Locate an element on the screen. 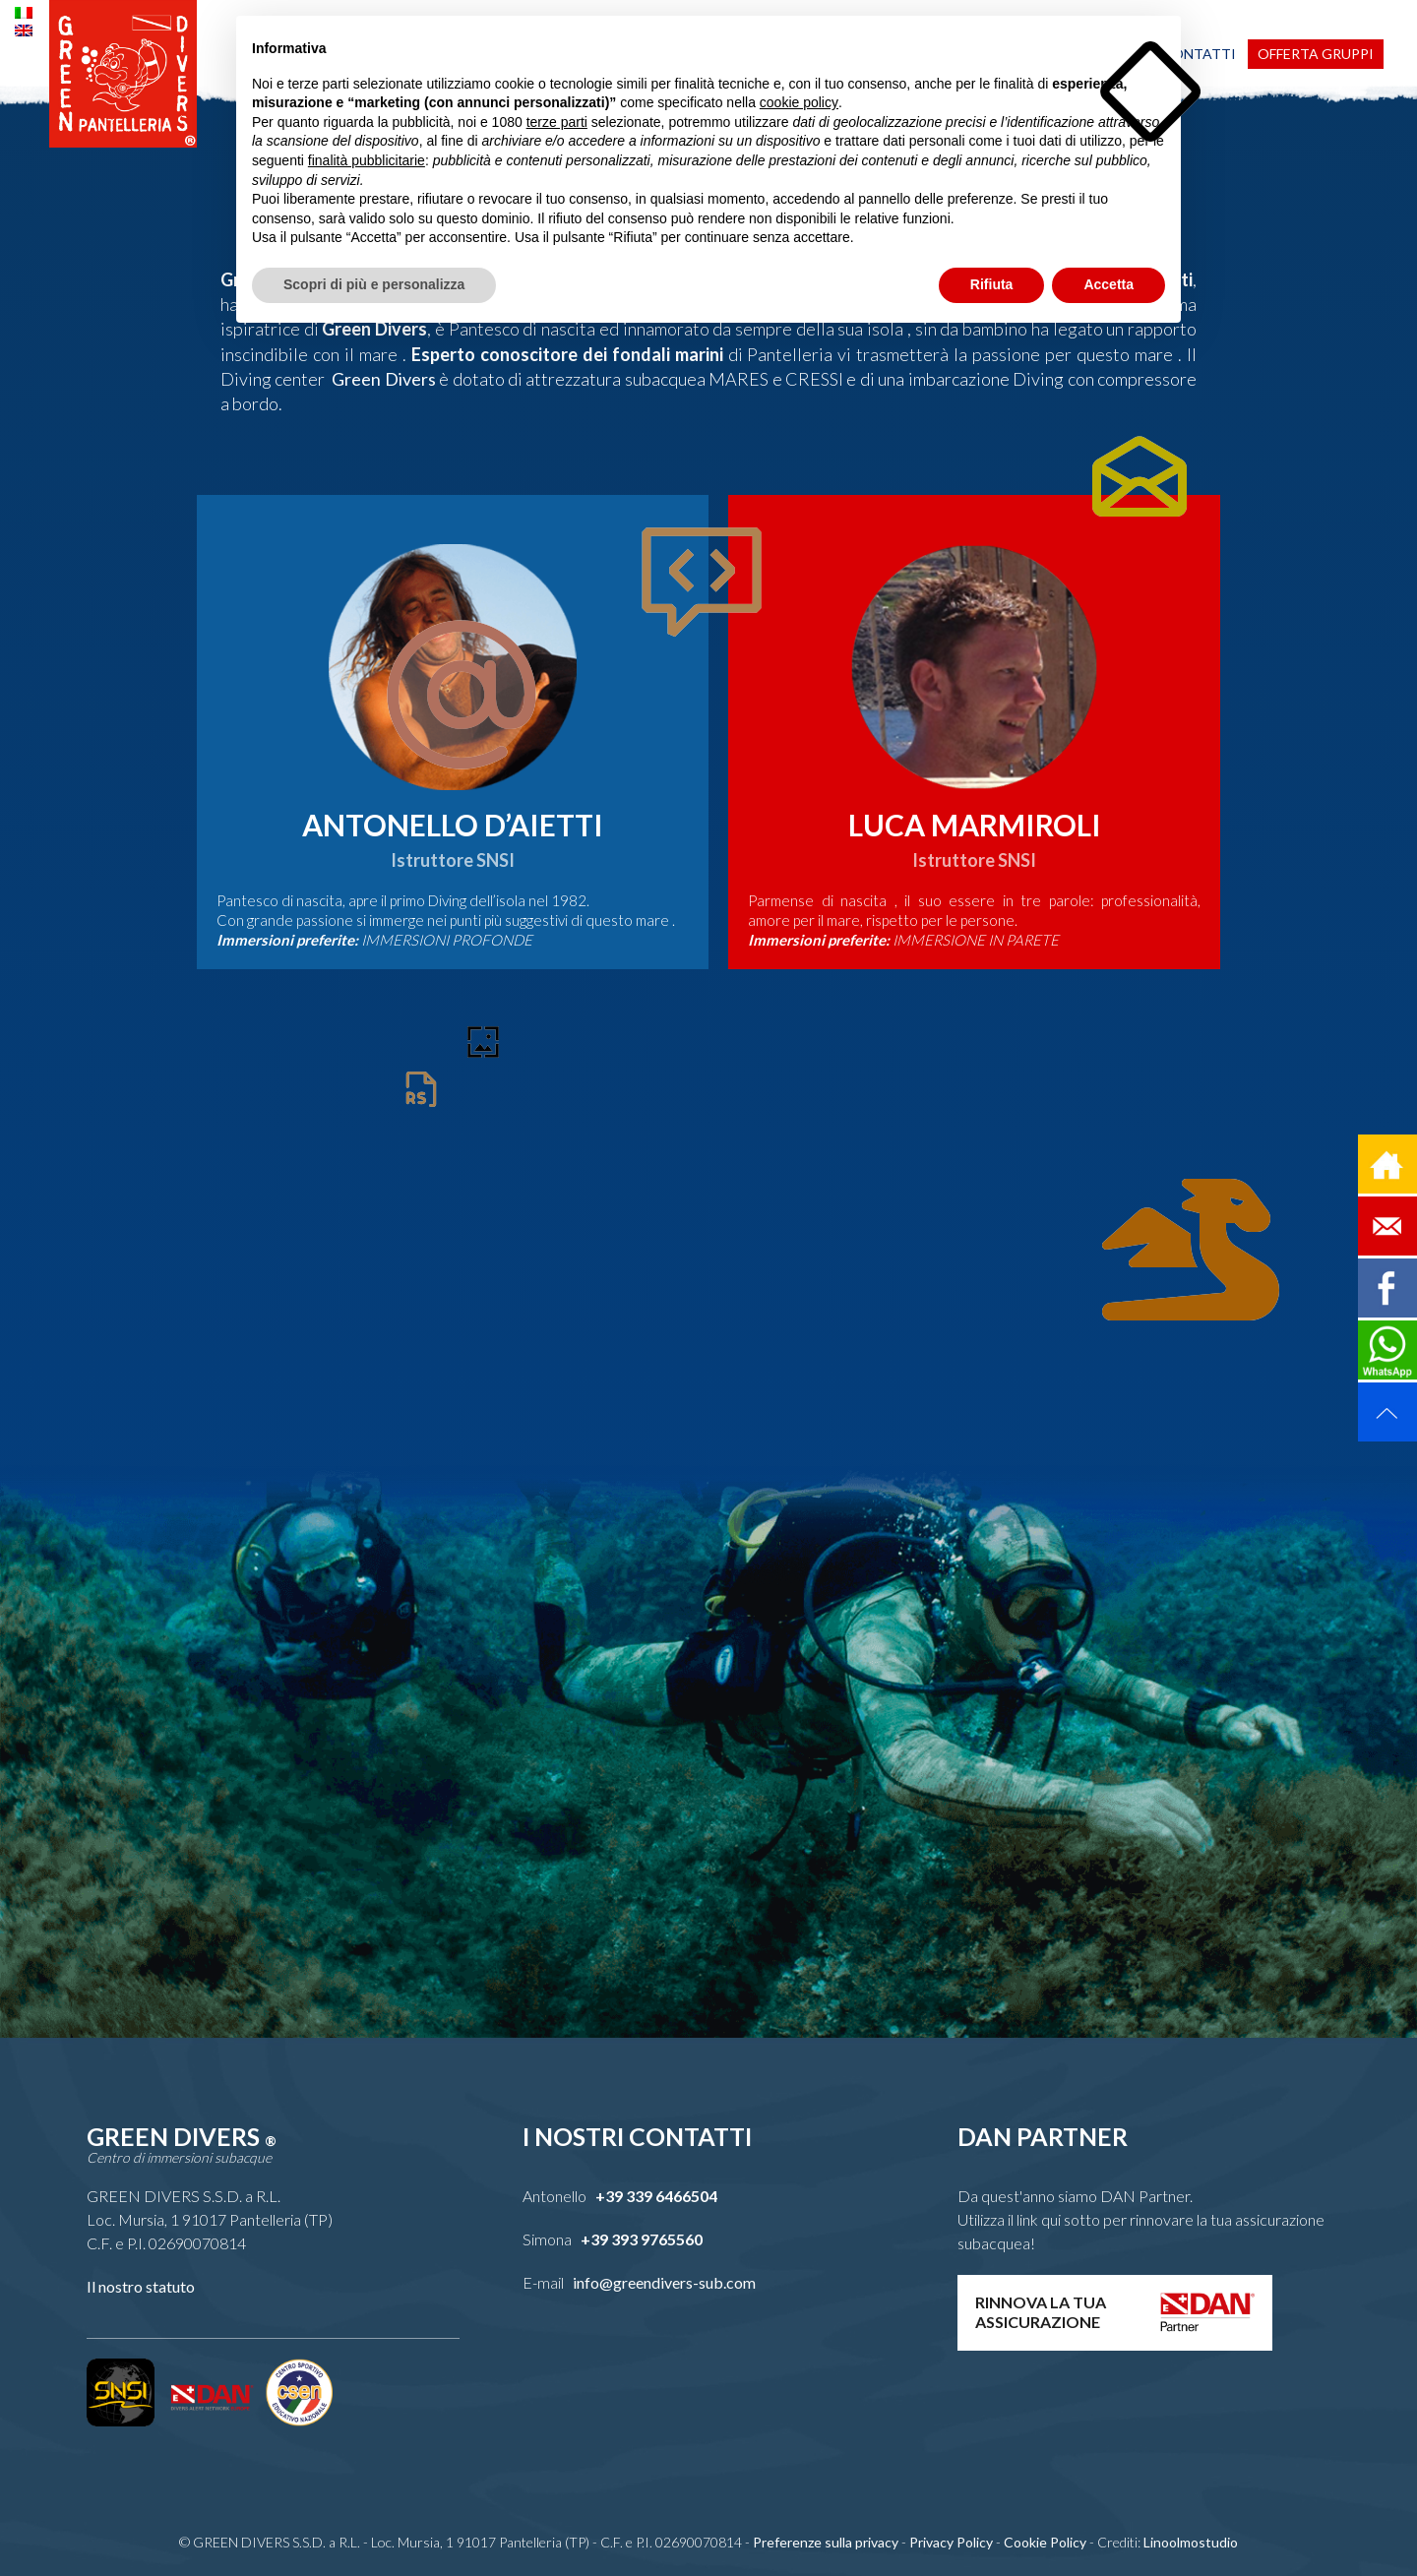 The width and height of the screenshot is (1417, 2576). a Rust source code file is located at coordinates (421, 1089).